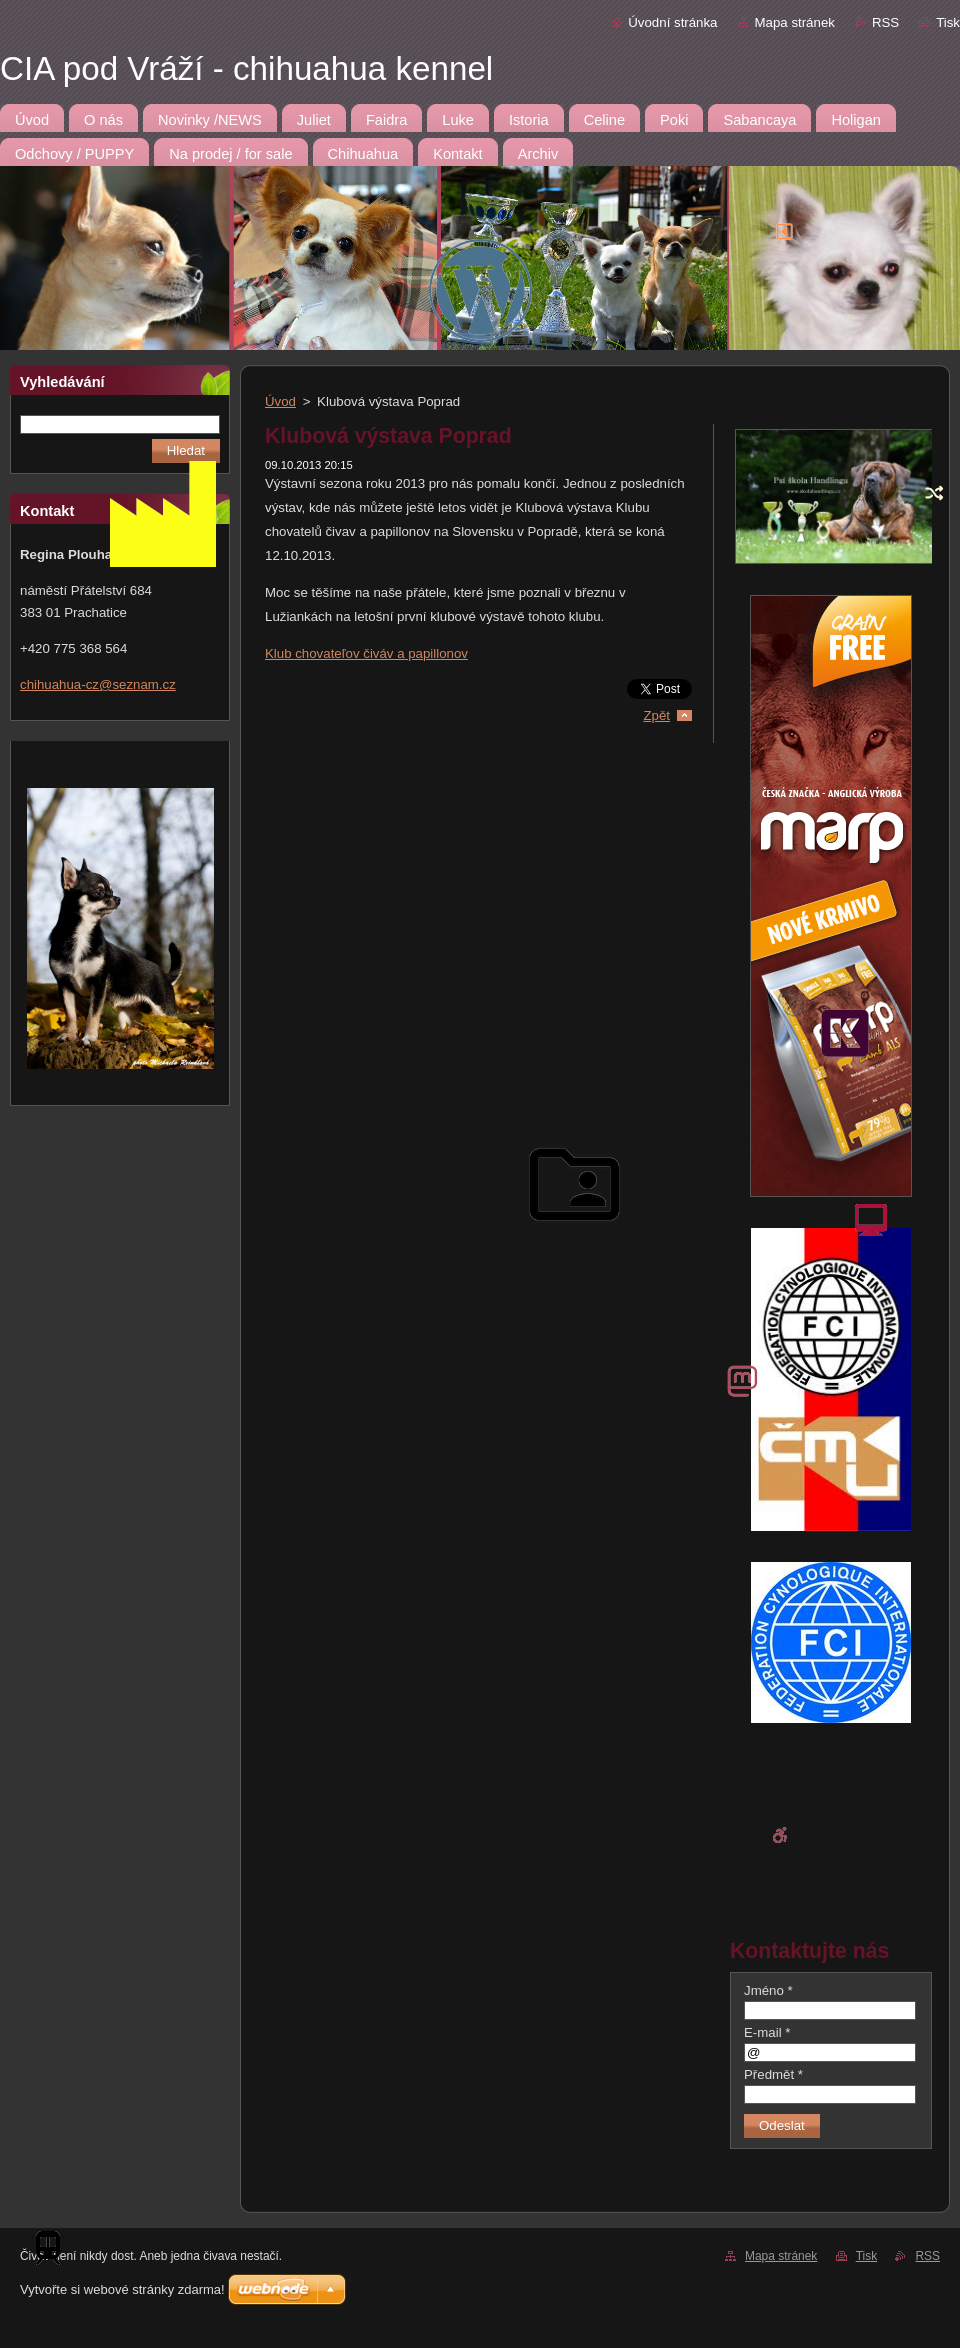 The image size is (960, 2348). What do you see at coordinates (574, 1184) in the screenshot?
I see `access shared folders` at bounding box center [574, 1184].